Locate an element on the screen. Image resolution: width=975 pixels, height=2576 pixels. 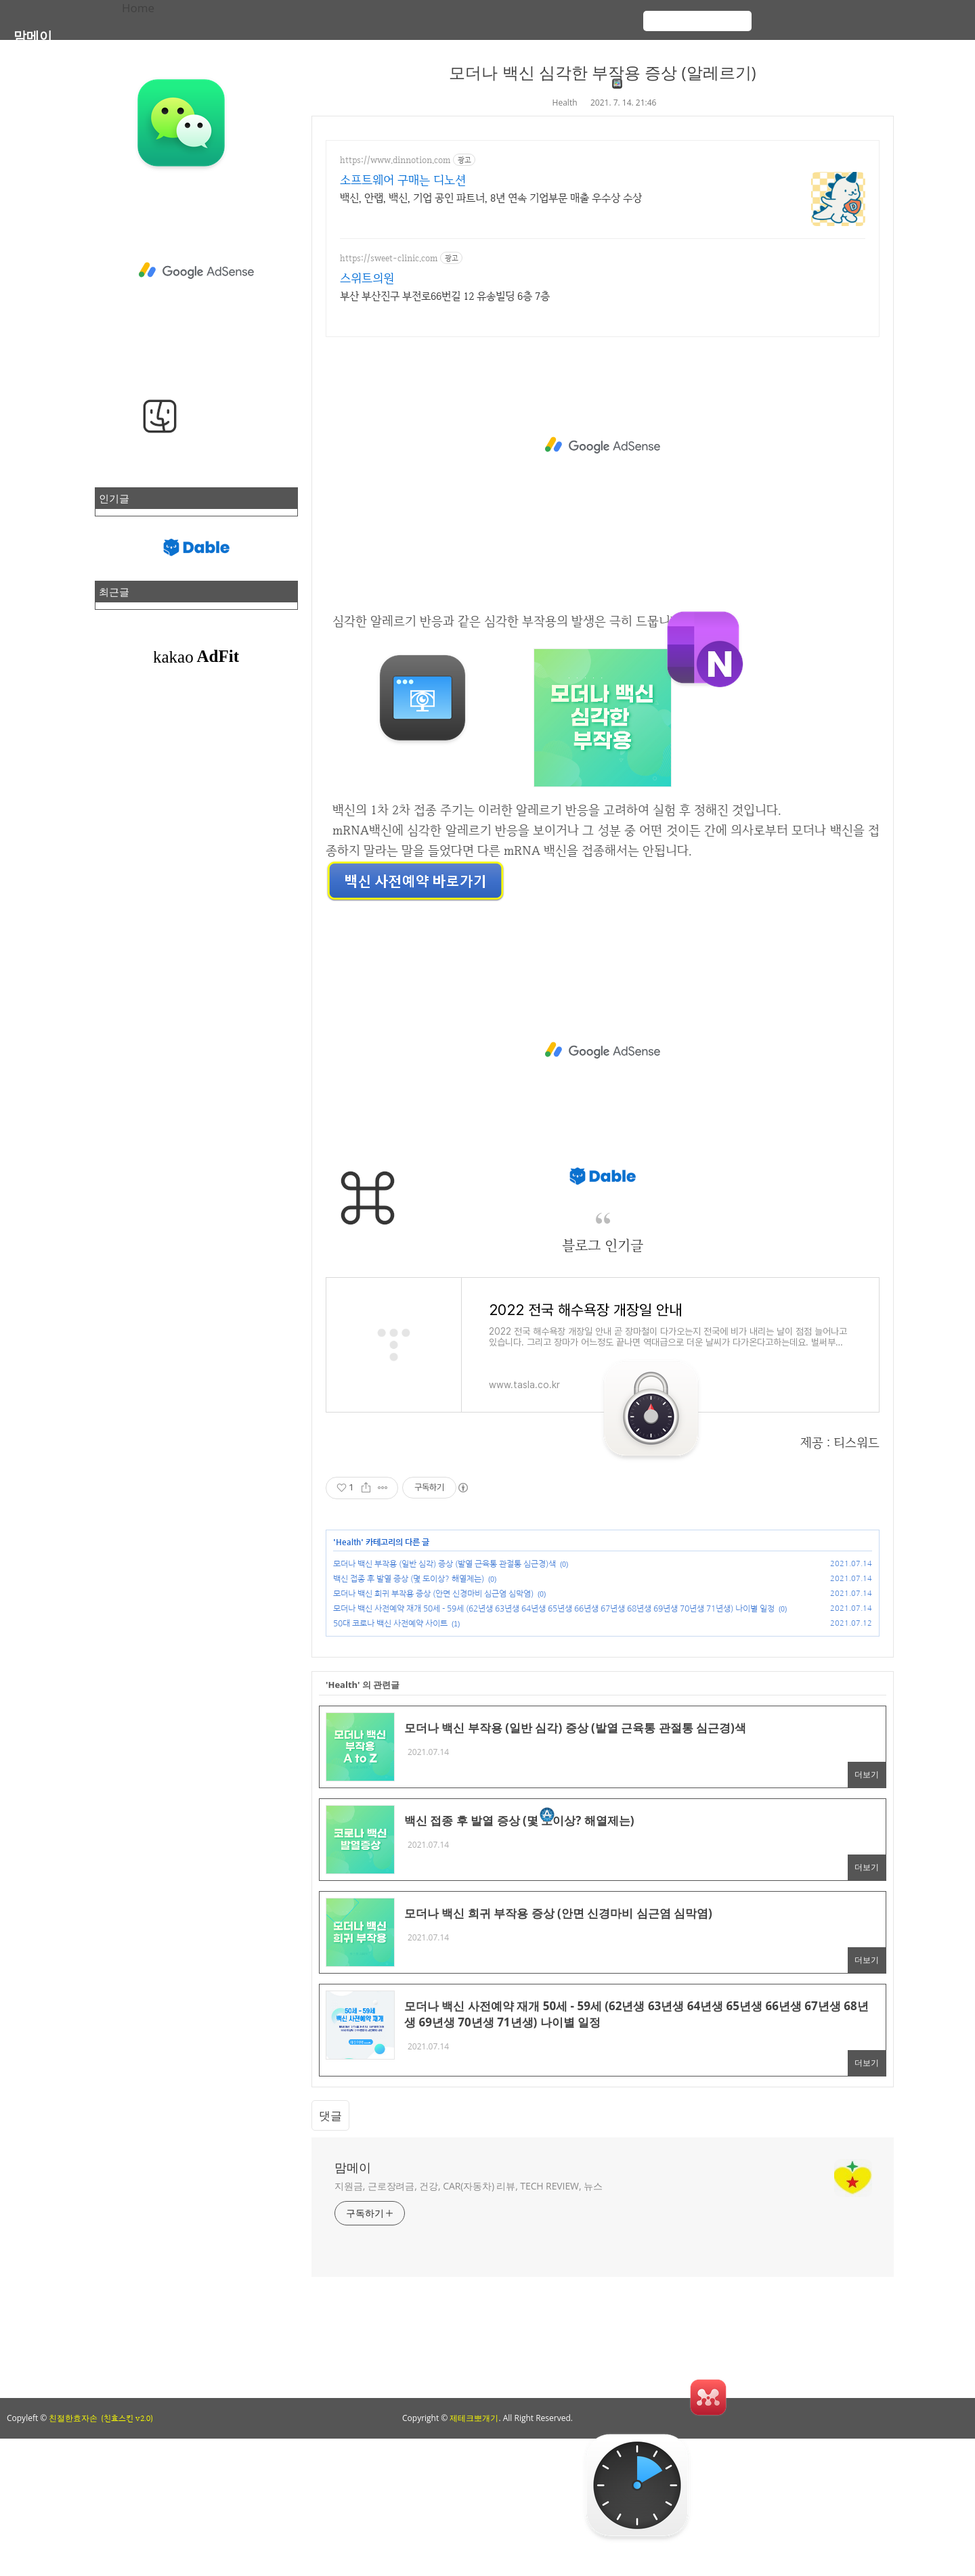
open file manager is located at coordinates (160, 416).